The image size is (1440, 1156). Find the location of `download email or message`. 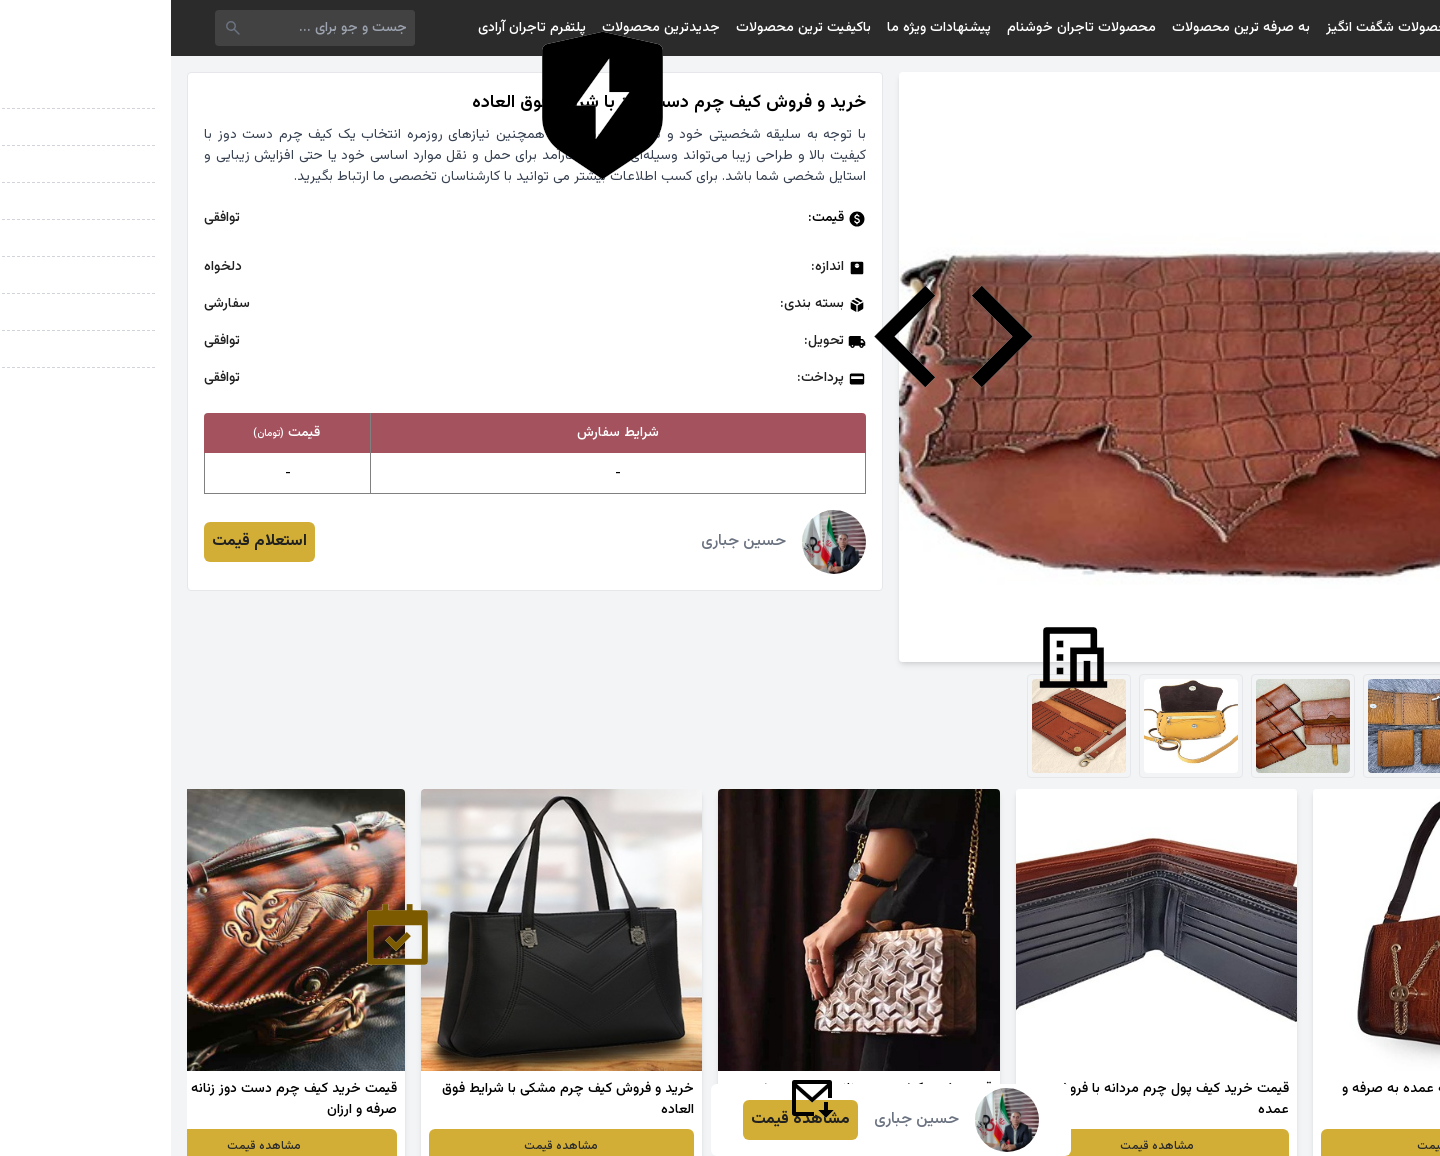

download email or message is located at coordinates (812, 1098).